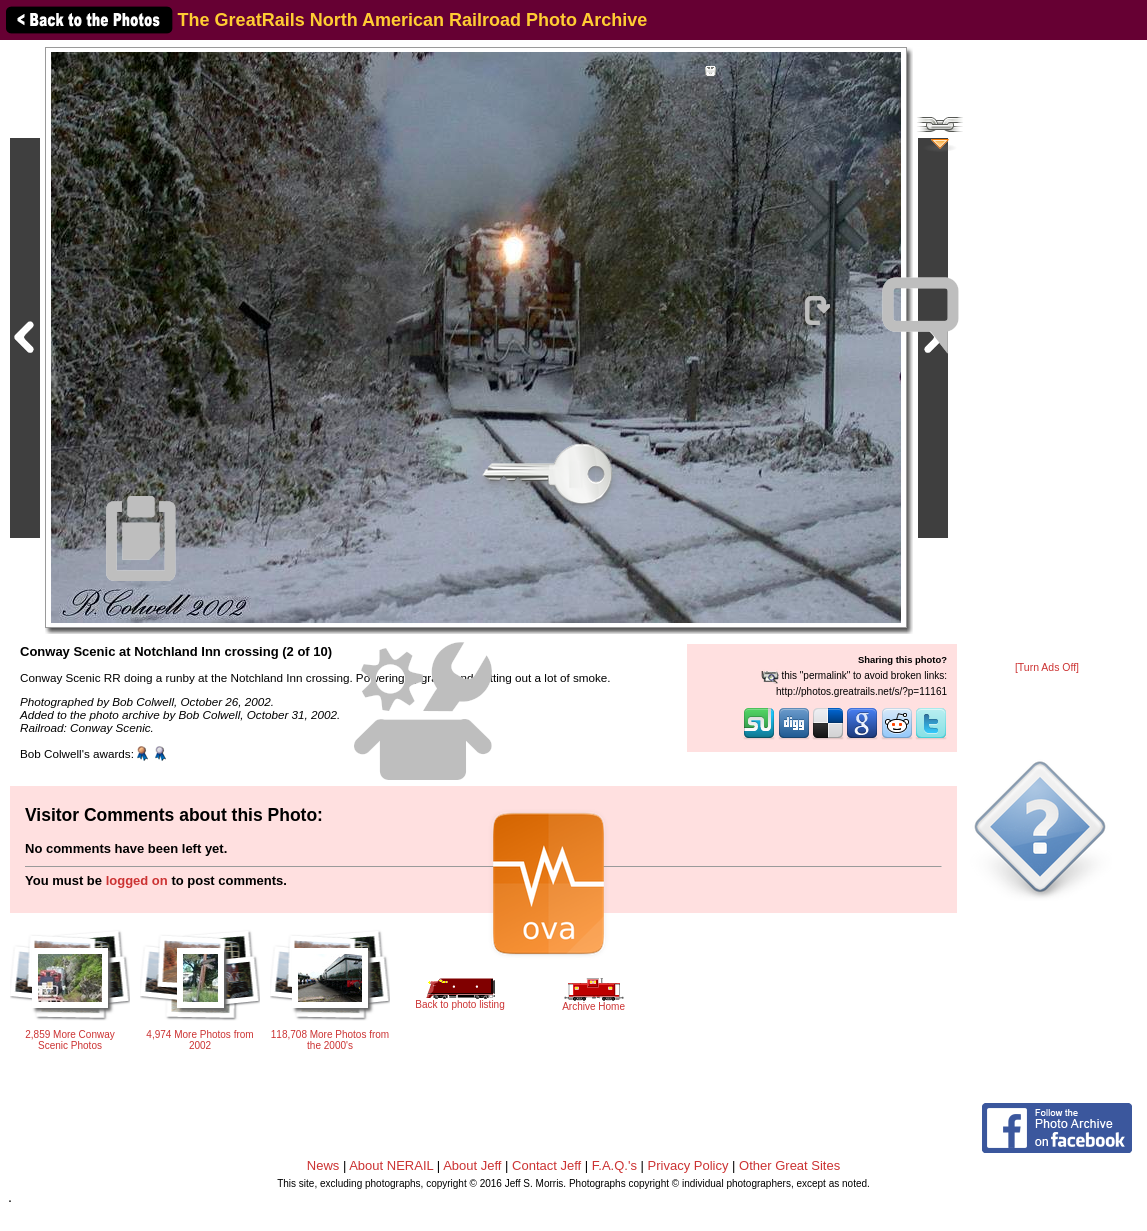  I want to click on set your status to invisible or offline, so click(920, 315).